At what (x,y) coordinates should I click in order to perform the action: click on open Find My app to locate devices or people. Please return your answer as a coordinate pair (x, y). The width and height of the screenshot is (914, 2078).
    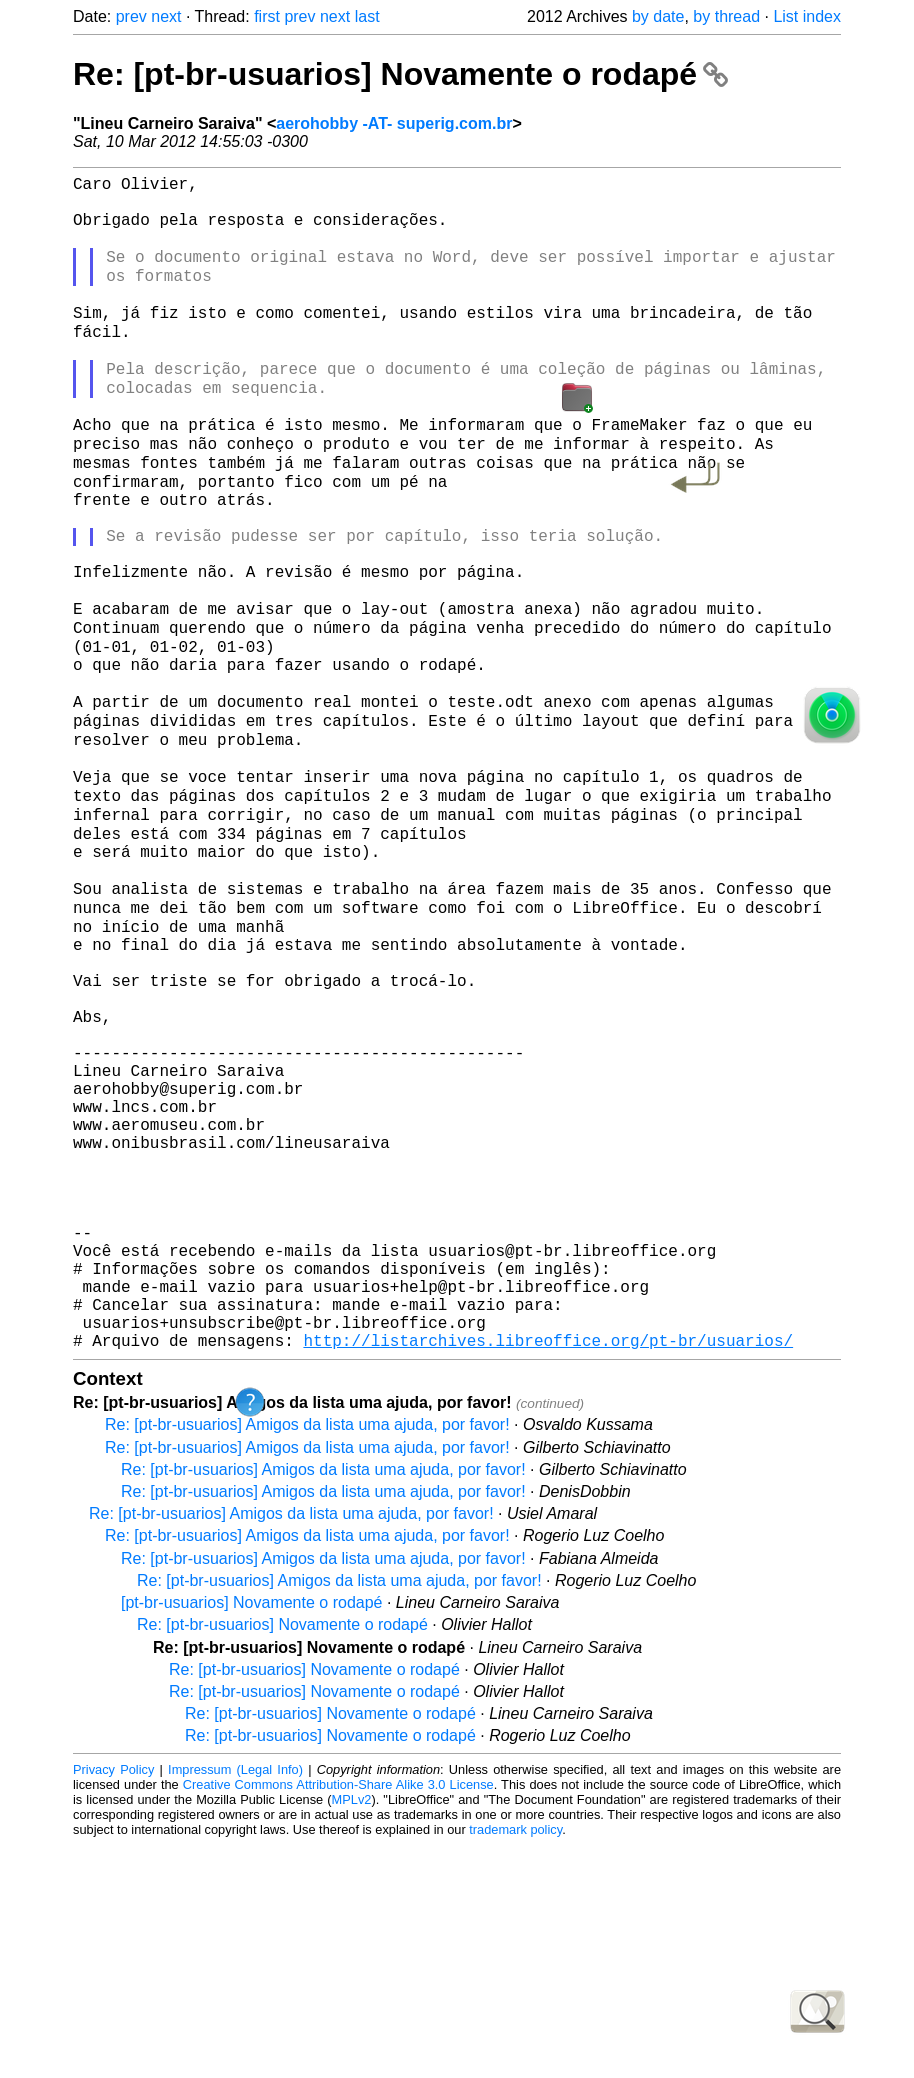
    Looking at the image, I should click on (832, 715).